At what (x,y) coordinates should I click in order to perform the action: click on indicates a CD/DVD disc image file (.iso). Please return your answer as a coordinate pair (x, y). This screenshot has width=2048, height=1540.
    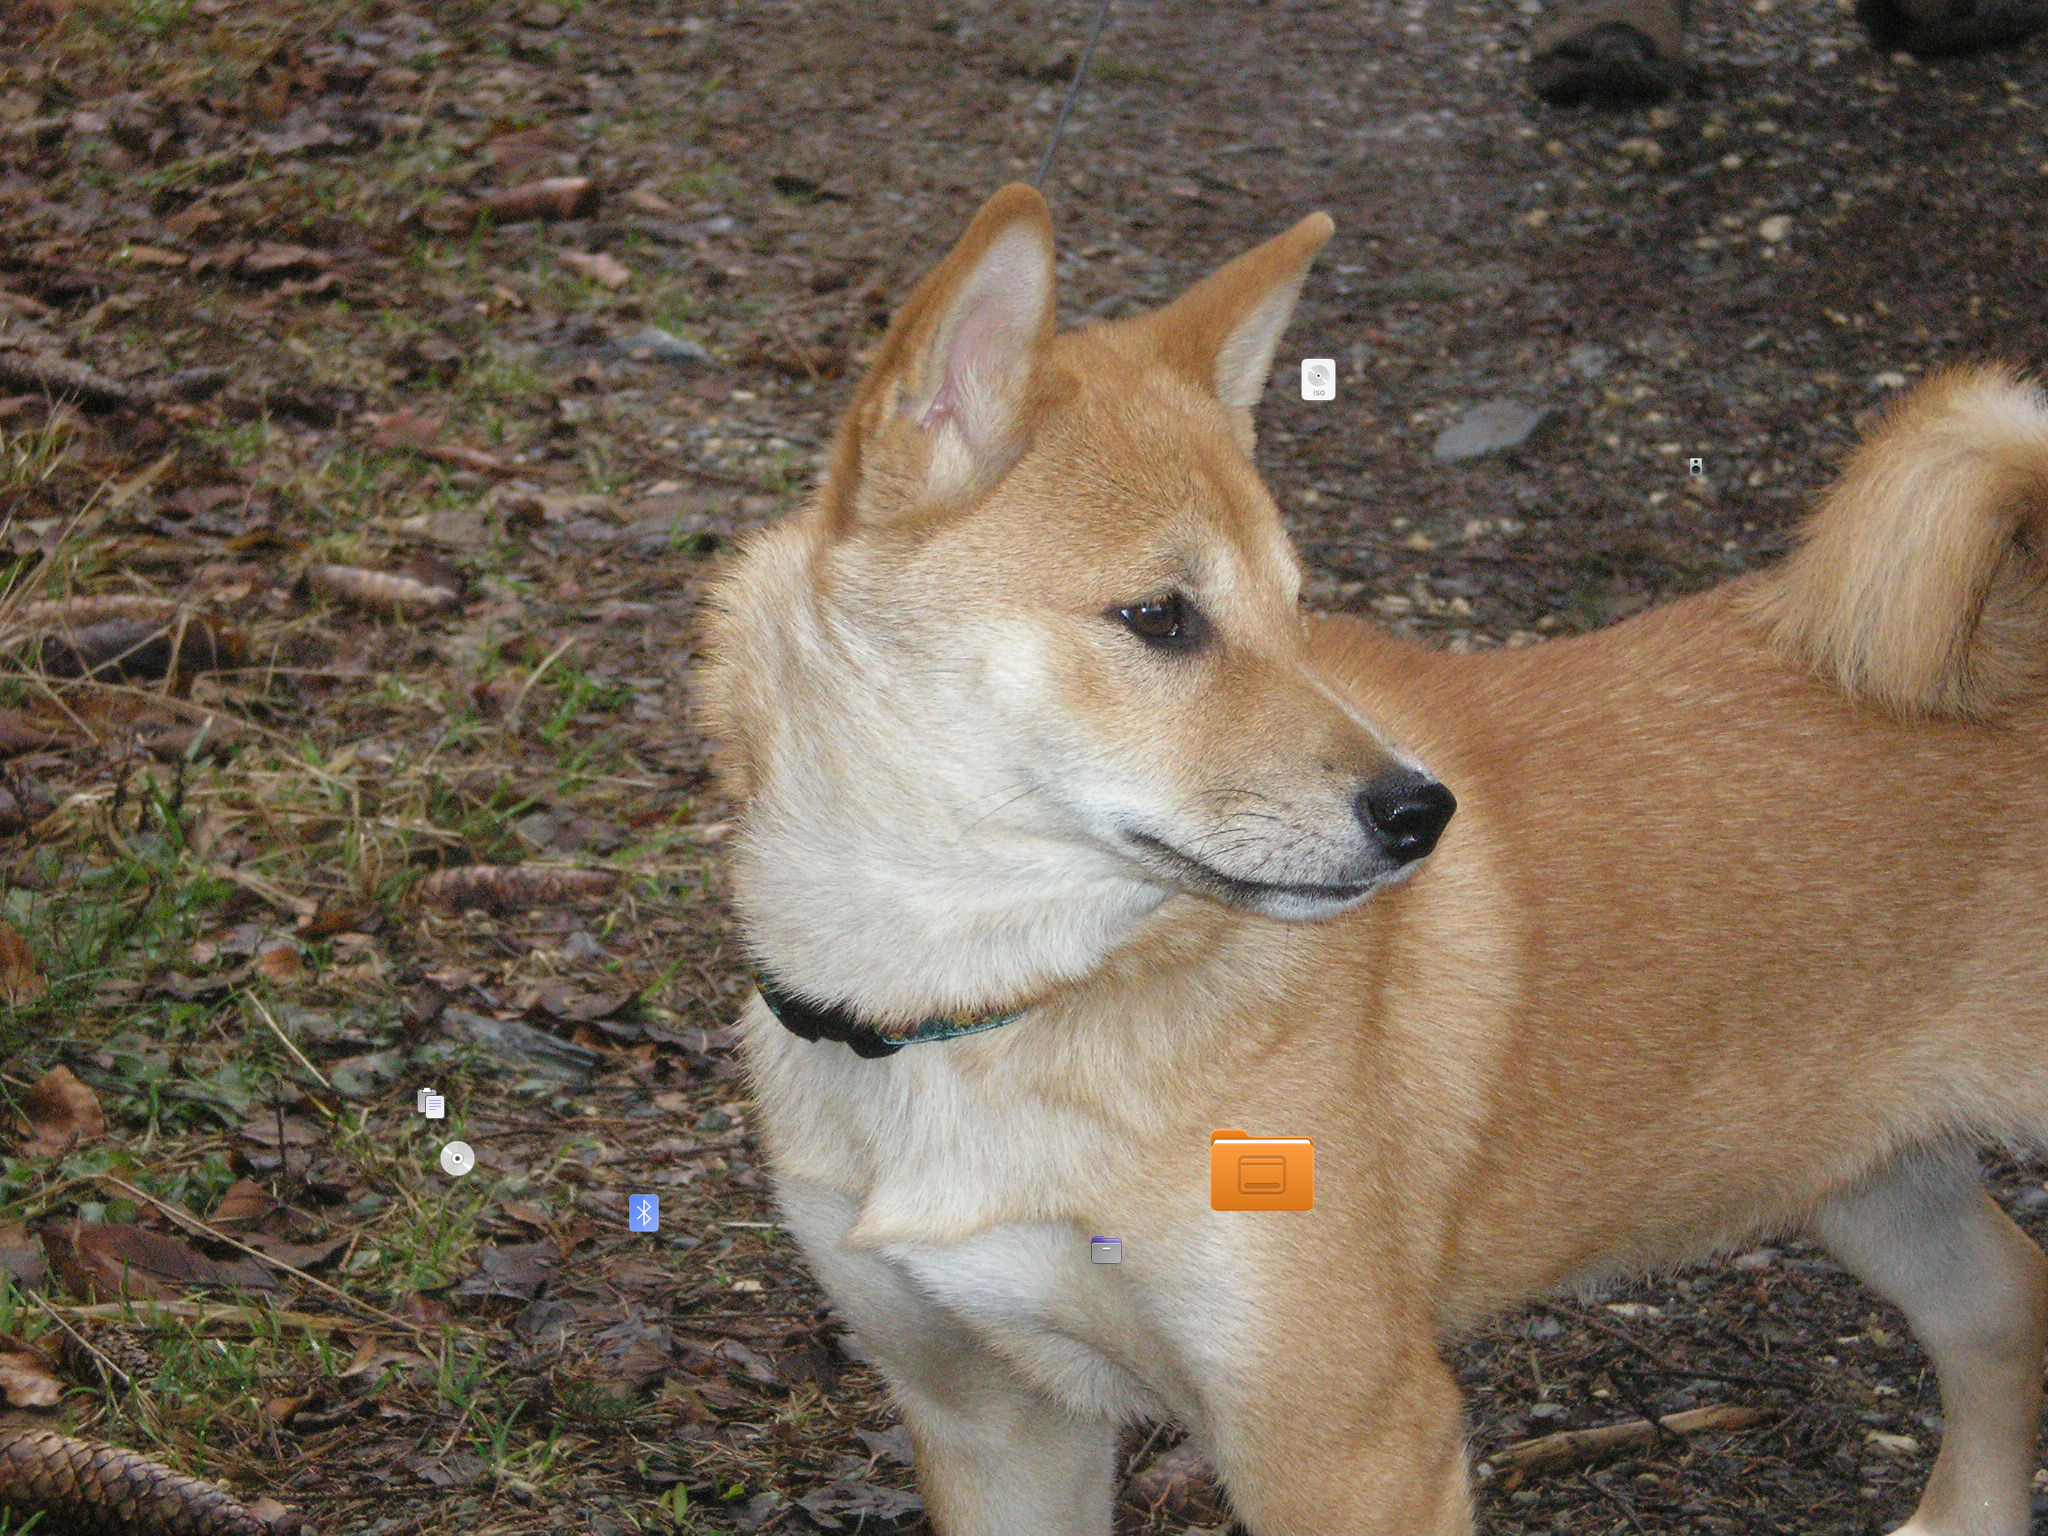
    Looking at the image, I should click on (1318, 379).